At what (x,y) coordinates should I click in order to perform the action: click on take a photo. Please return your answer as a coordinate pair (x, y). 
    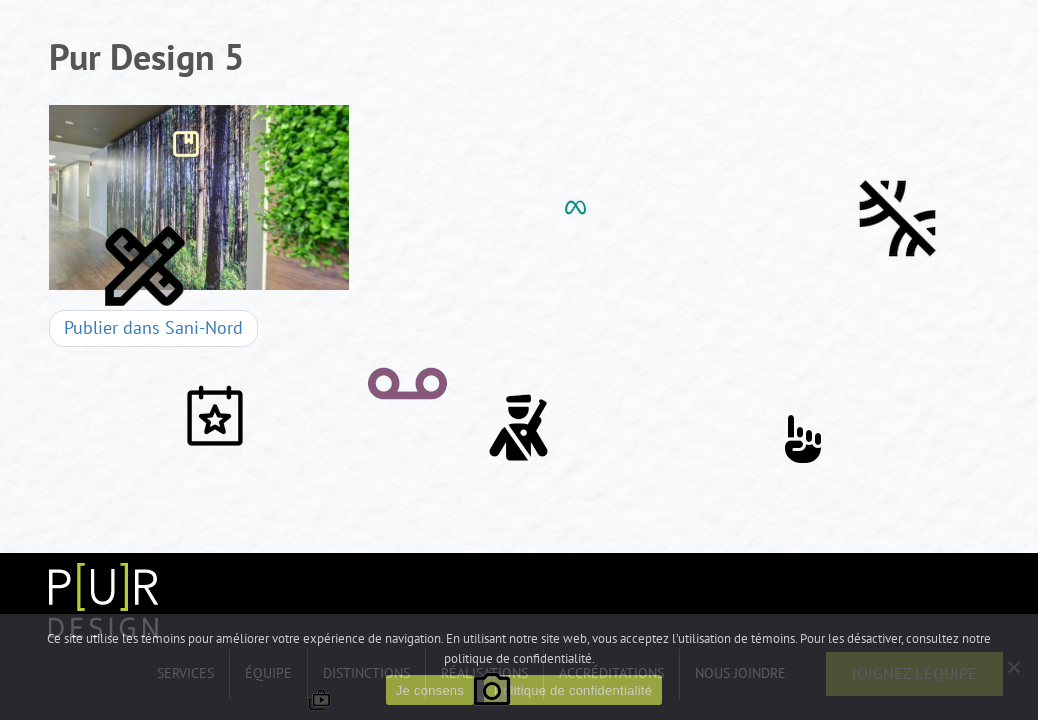
    Looking at the image, I should click on (492, 691).